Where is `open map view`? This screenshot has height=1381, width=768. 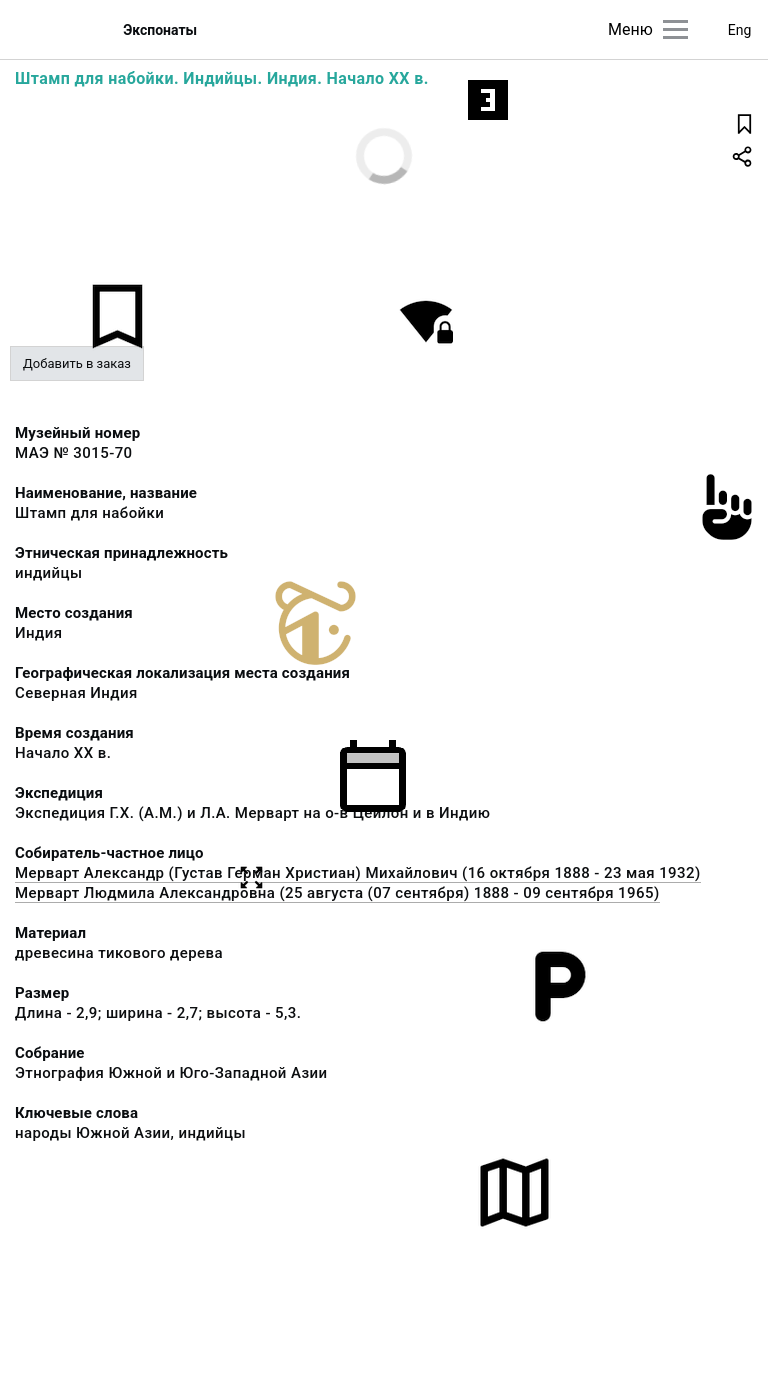 open map view is located at coordinates (514, 1192).